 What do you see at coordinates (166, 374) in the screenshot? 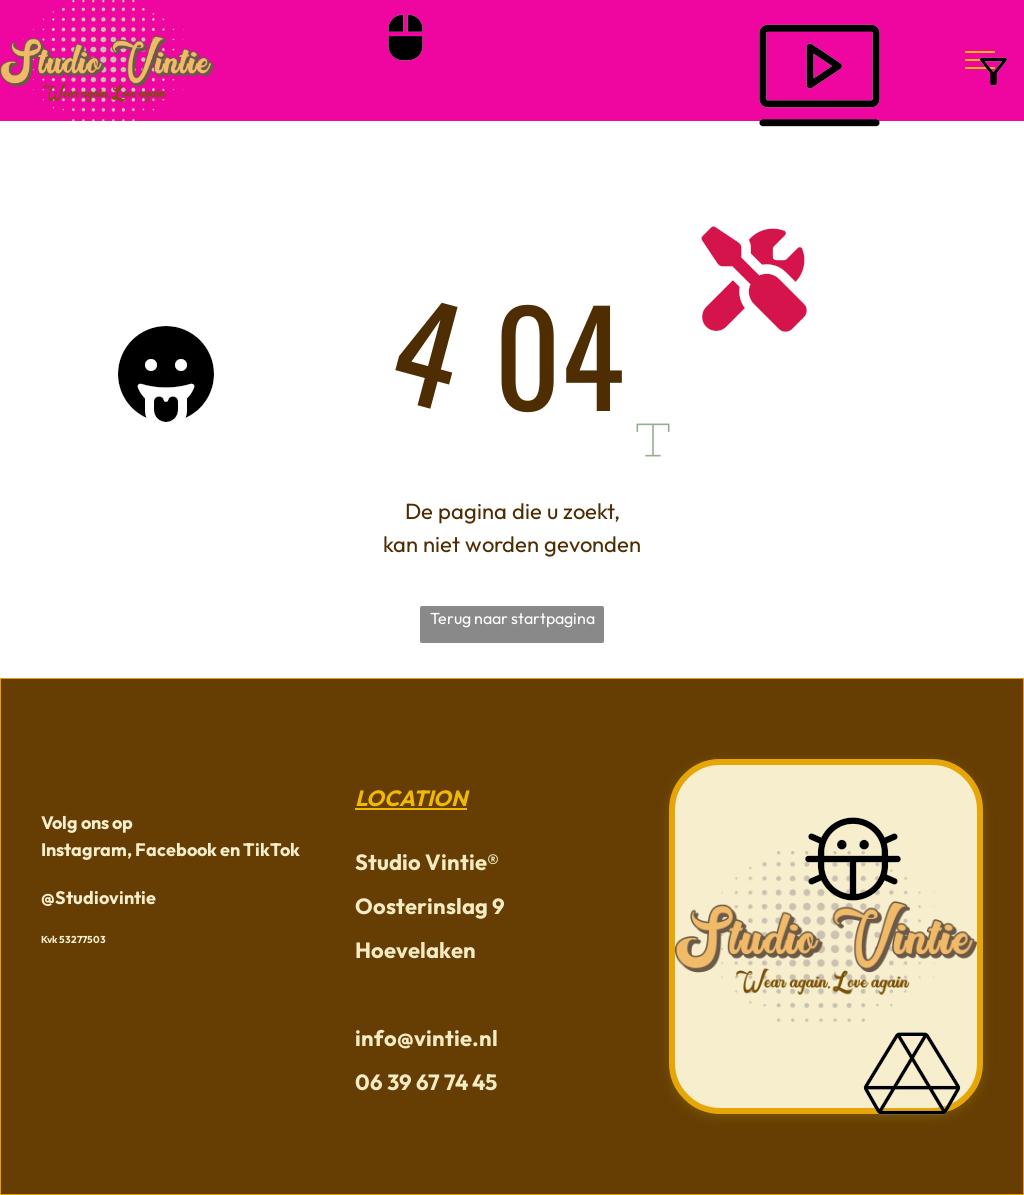
I see `add a playful or silly reaction` at bounding box center [166, 374].